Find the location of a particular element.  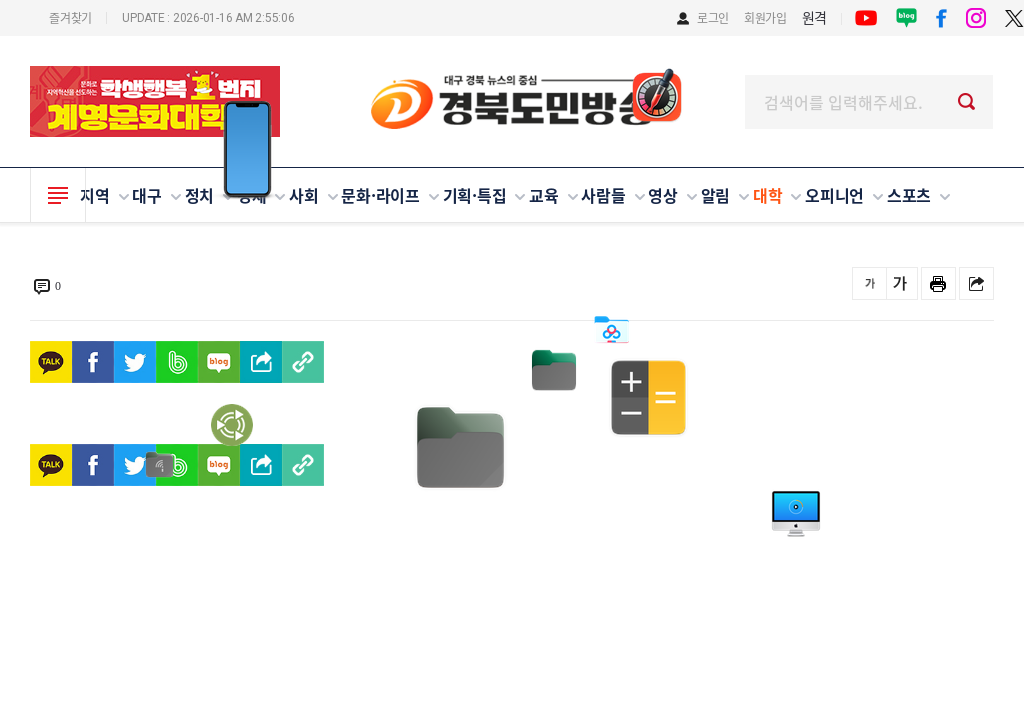

launch the ubuntu mate desktop environment is located at coordinates (232, 425).